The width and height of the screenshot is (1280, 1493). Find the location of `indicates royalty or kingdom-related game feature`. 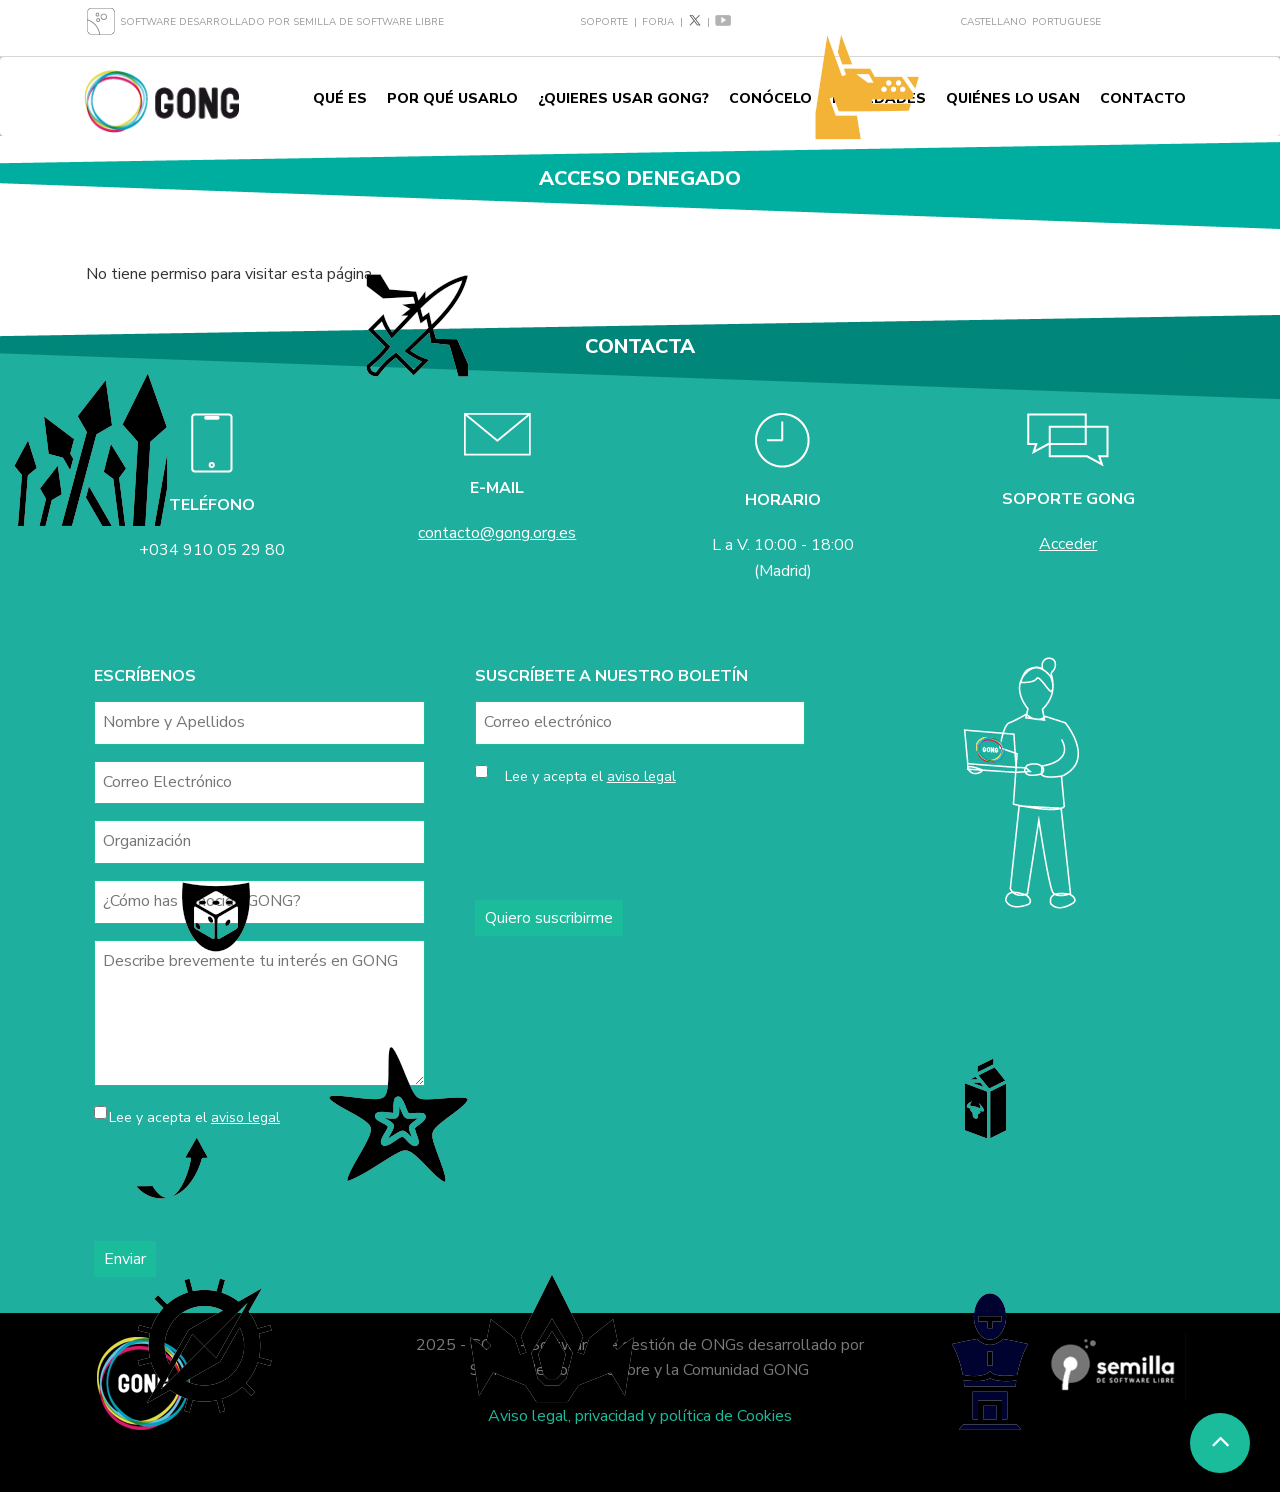

indicates royalty or kingdom-related game feature is located at coordinates (552, 1342).